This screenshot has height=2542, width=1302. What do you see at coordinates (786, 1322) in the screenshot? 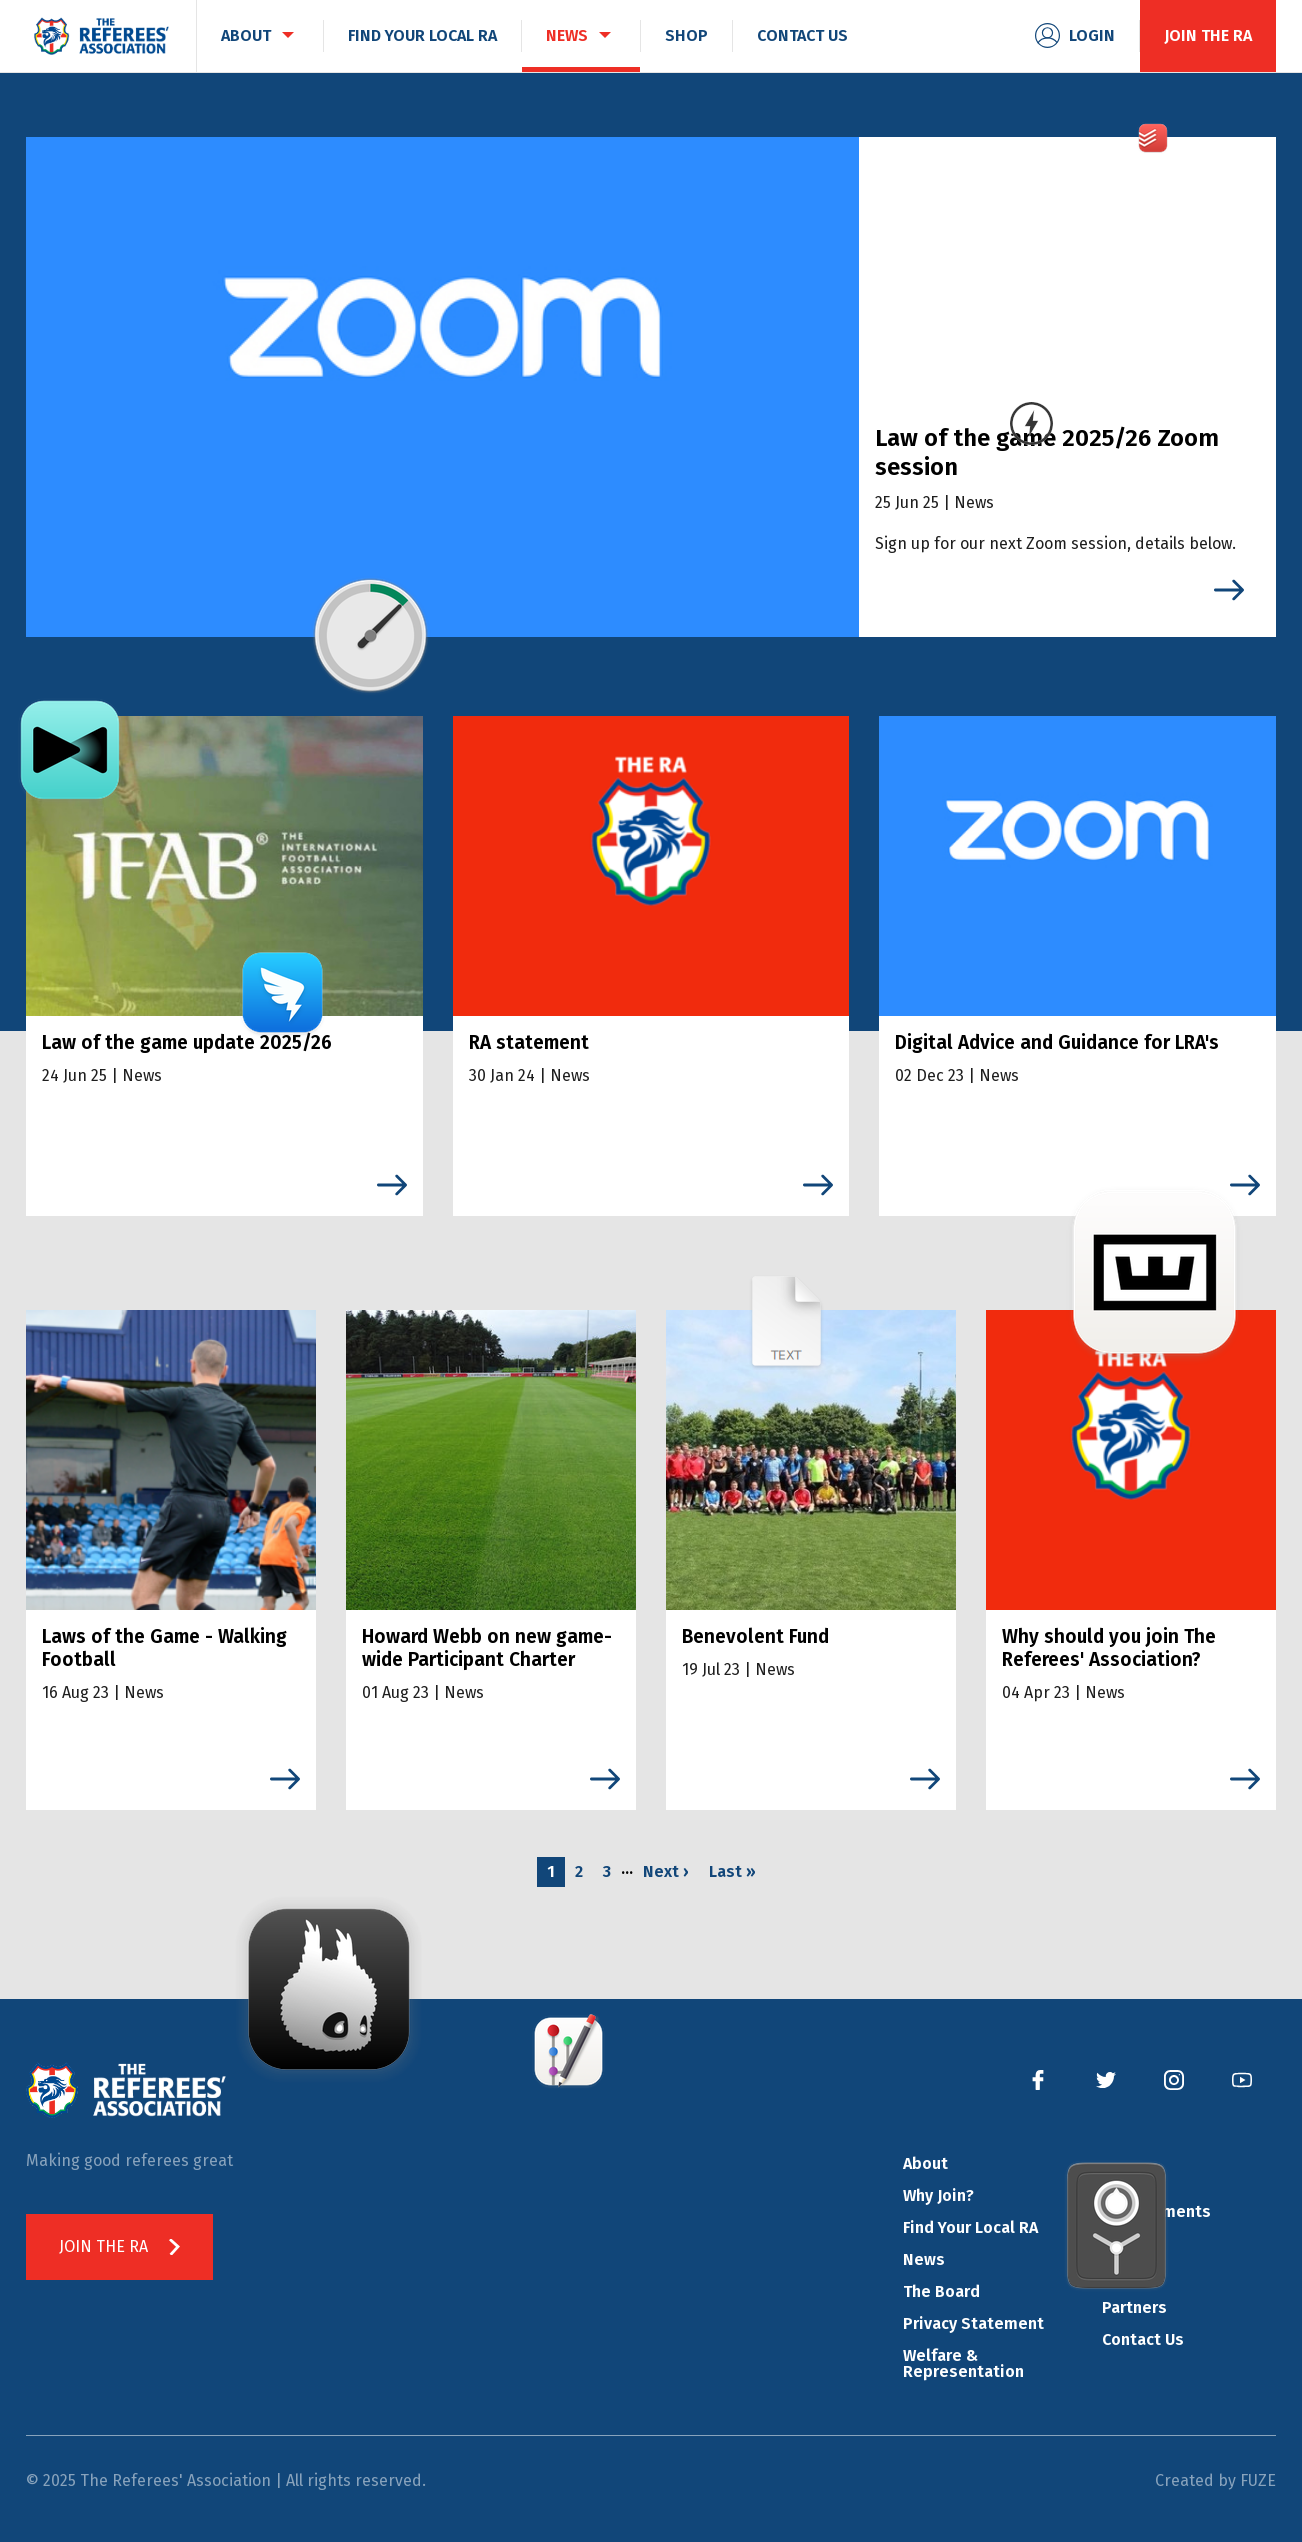
I see `generic file type template icon` at bounding box center [786, 1322].